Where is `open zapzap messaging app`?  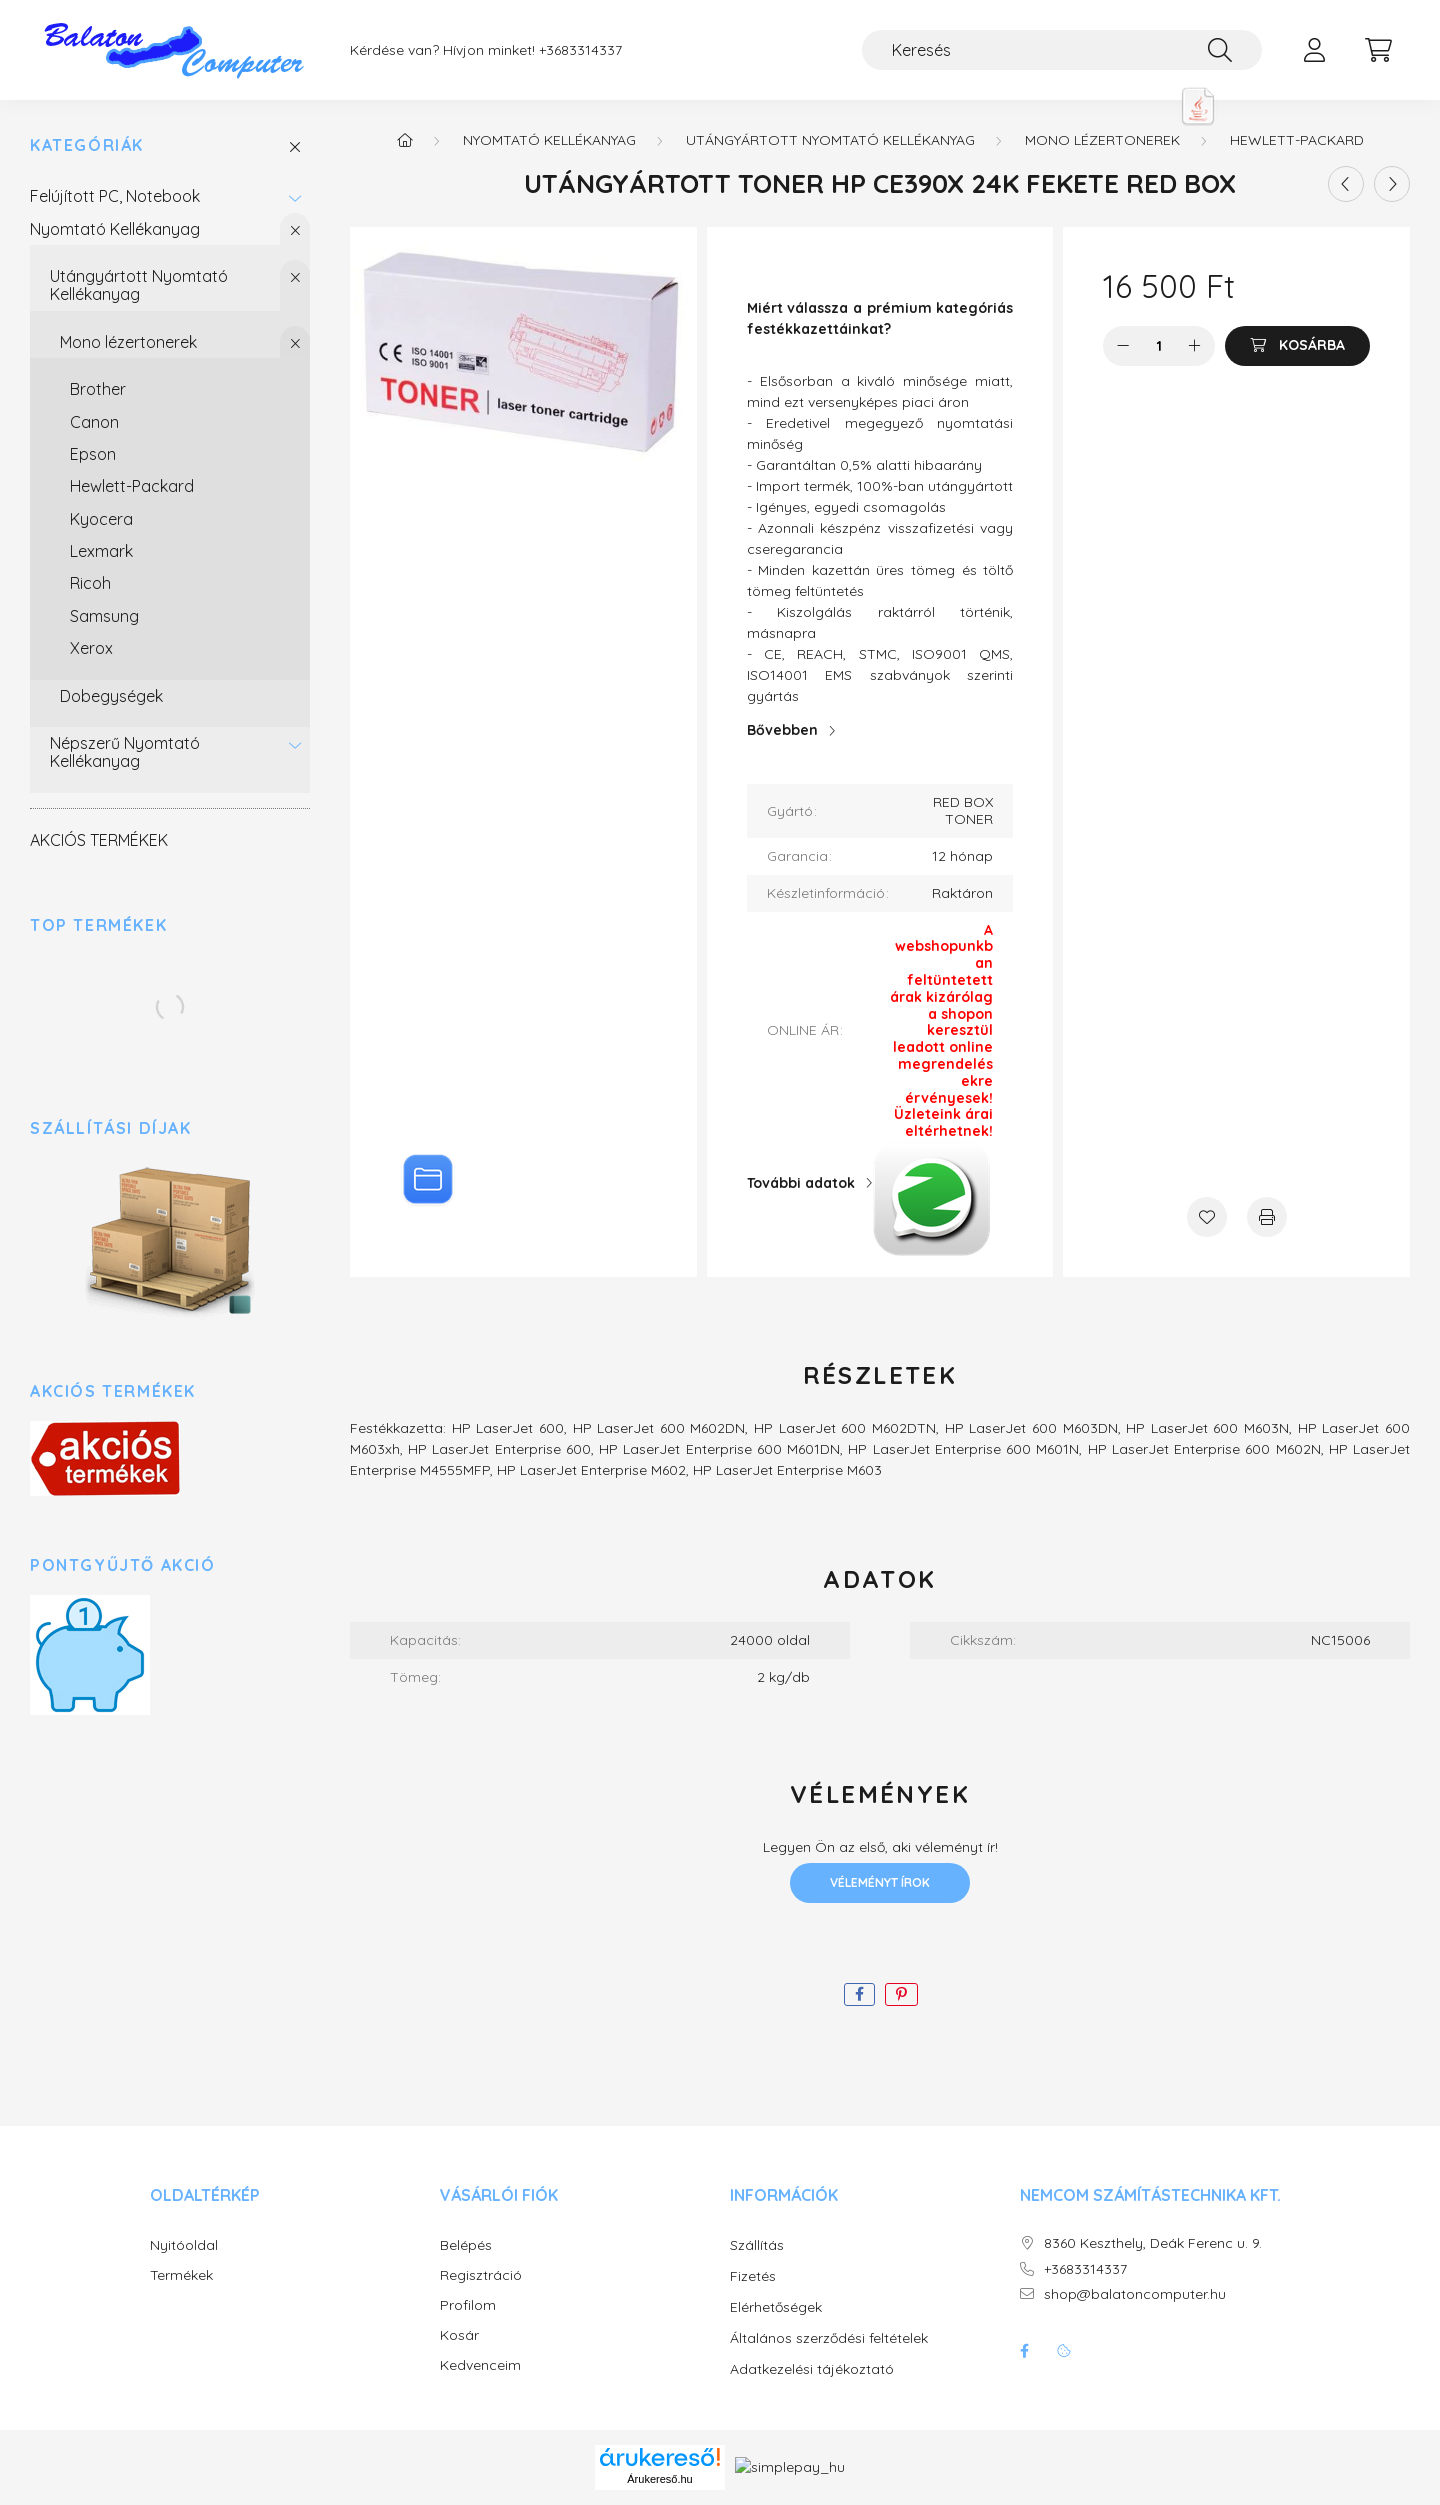 open zapzap messaging app is located at coordinates (938, 1193).